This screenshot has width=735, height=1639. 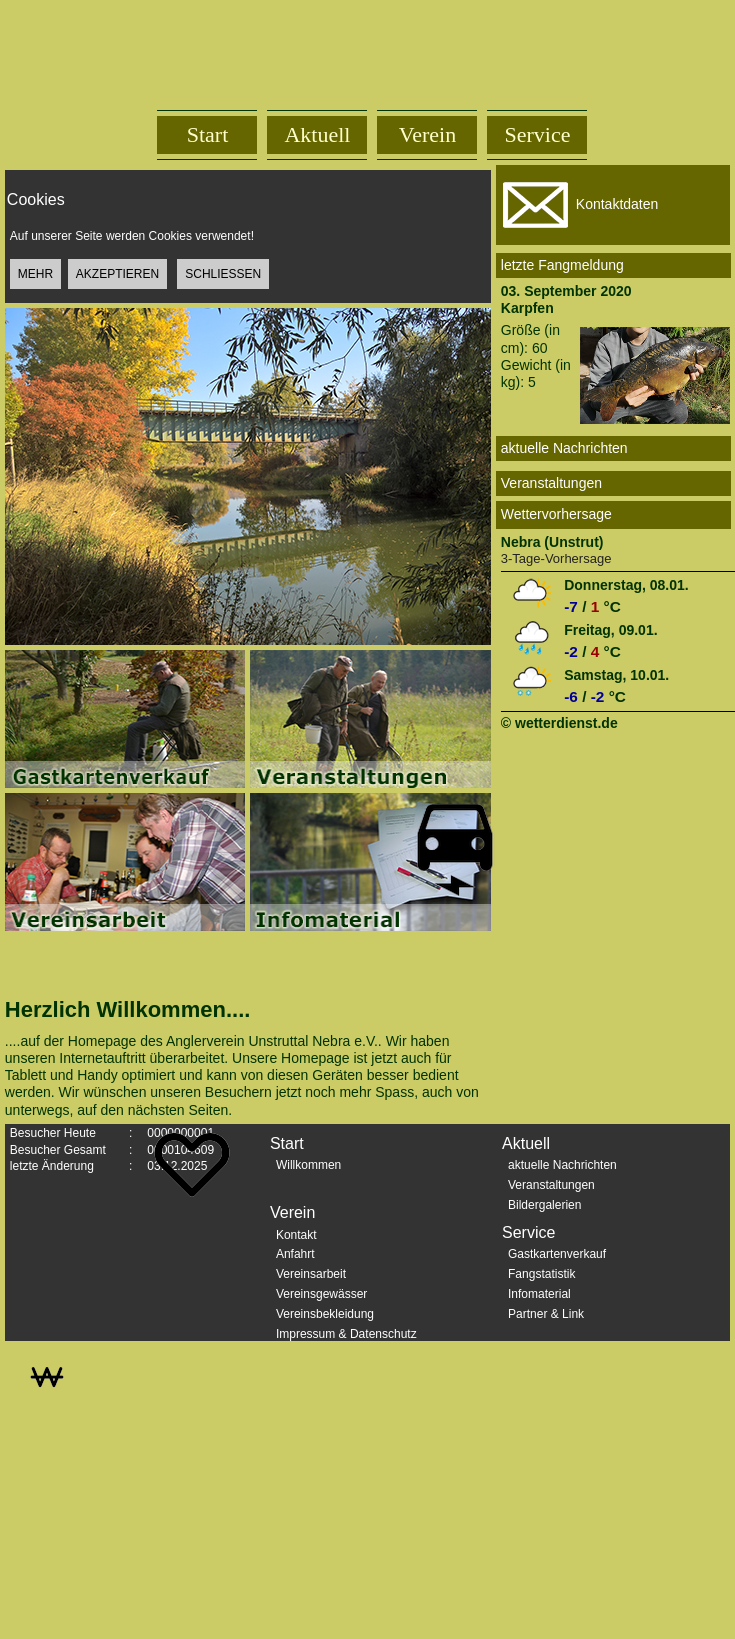 I want to click on indicates south korean won currency, so click(x=47, y=1376).